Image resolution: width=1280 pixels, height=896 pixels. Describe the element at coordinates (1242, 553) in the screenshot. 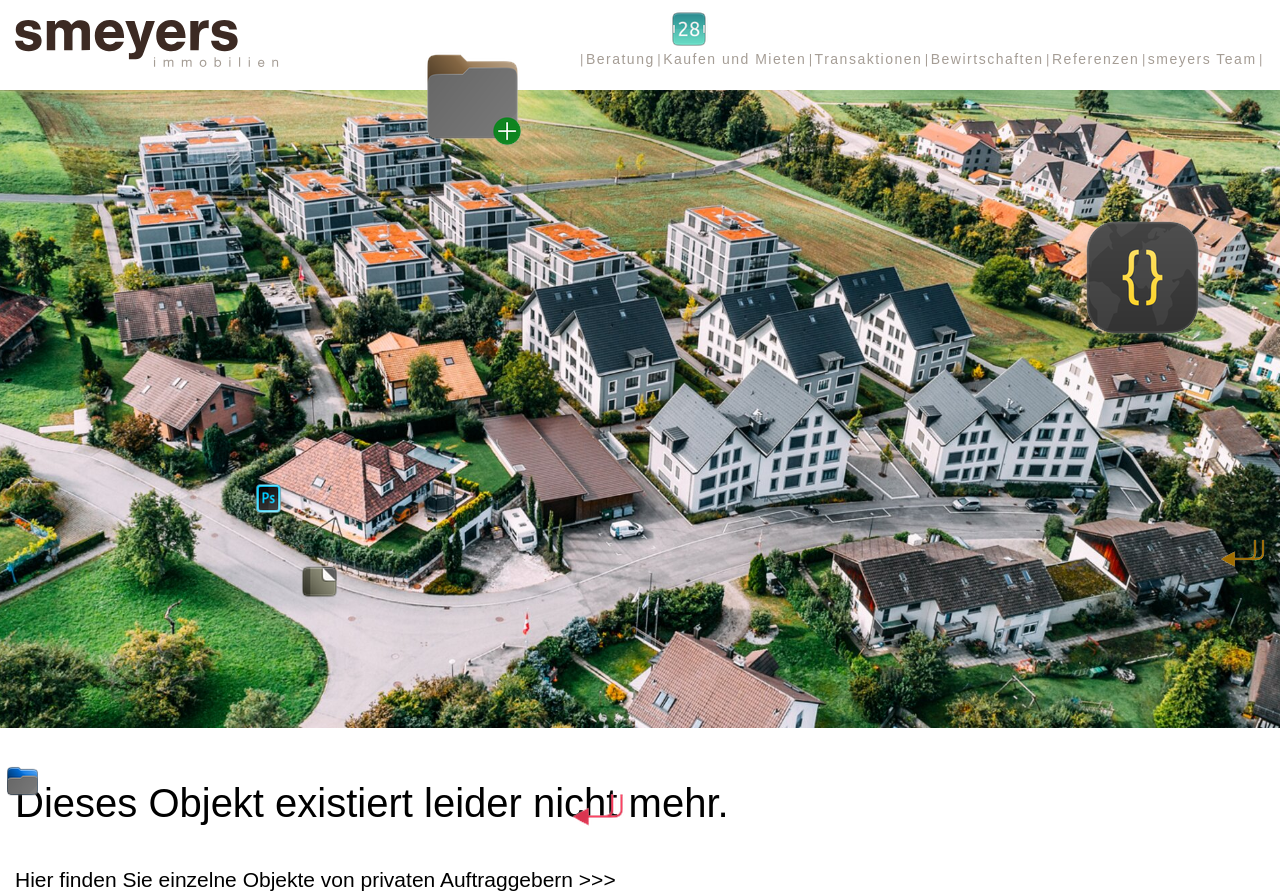

I see `reply to all recipients of an email` at that location.